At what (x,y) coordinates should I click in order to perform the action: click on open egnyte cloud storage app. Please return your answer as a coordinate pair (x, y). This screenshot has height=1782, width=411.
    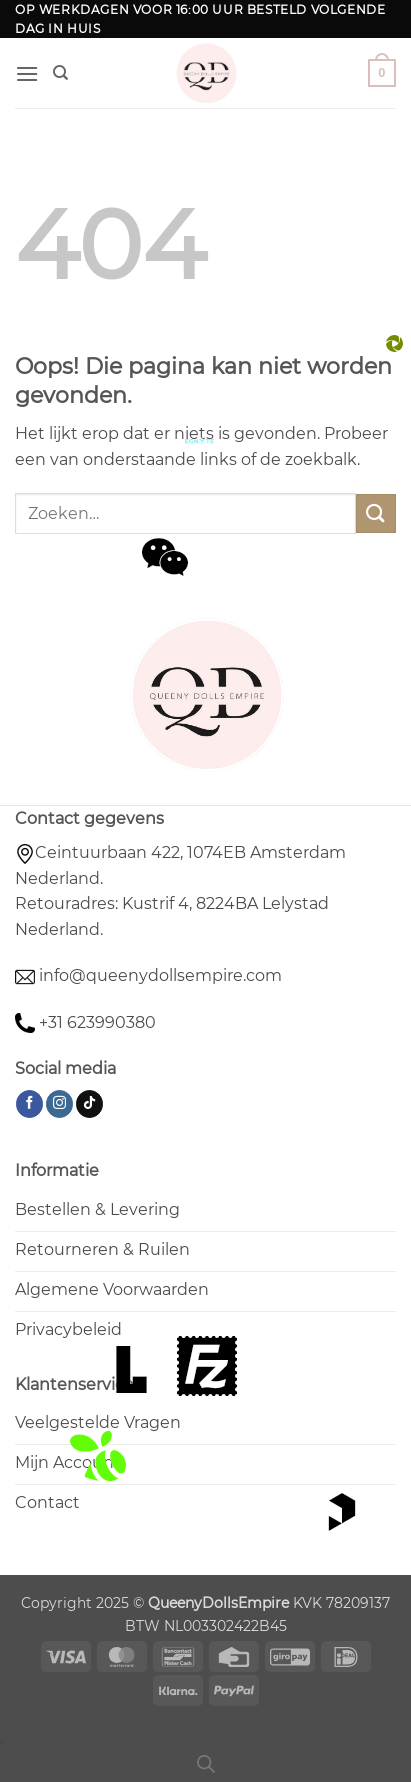
    Looking at the image, I should click on (199, 440).